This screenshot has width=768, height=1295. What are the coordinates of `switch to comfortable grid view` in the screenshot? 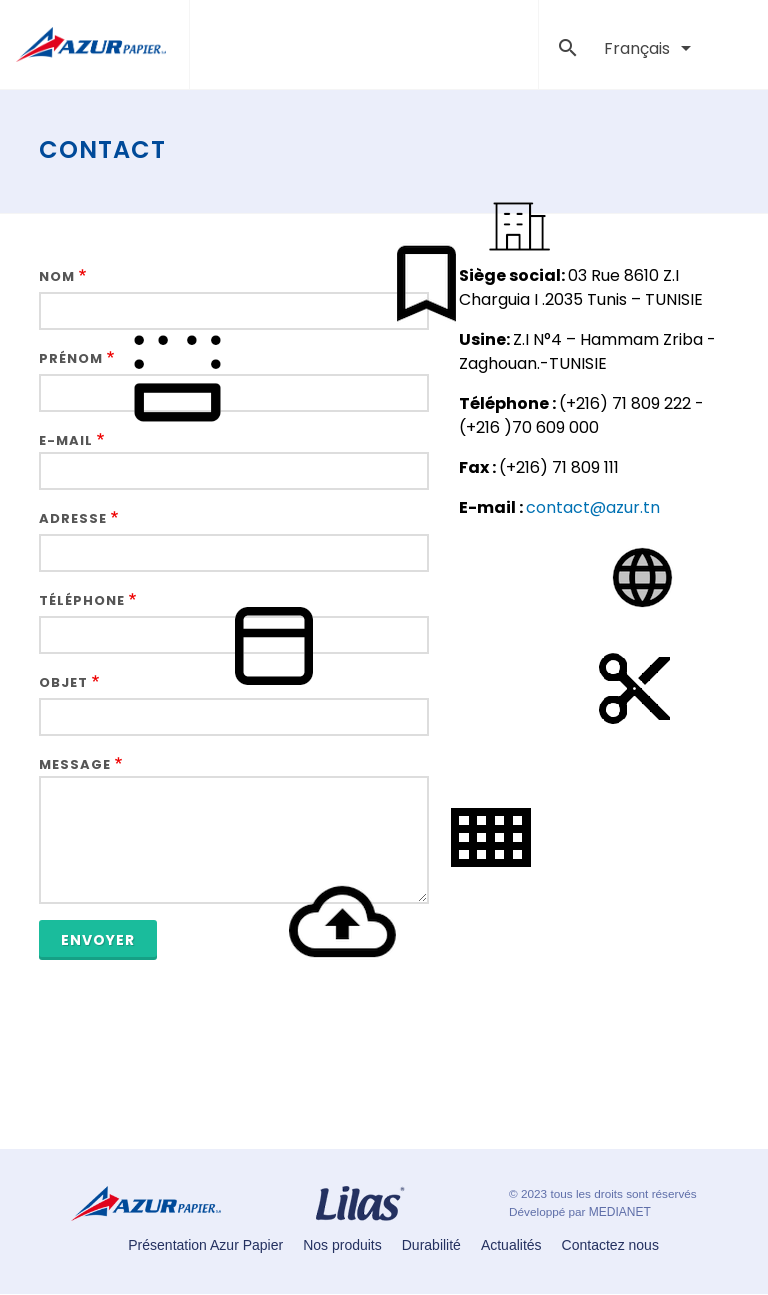 It's located at (488, 837).